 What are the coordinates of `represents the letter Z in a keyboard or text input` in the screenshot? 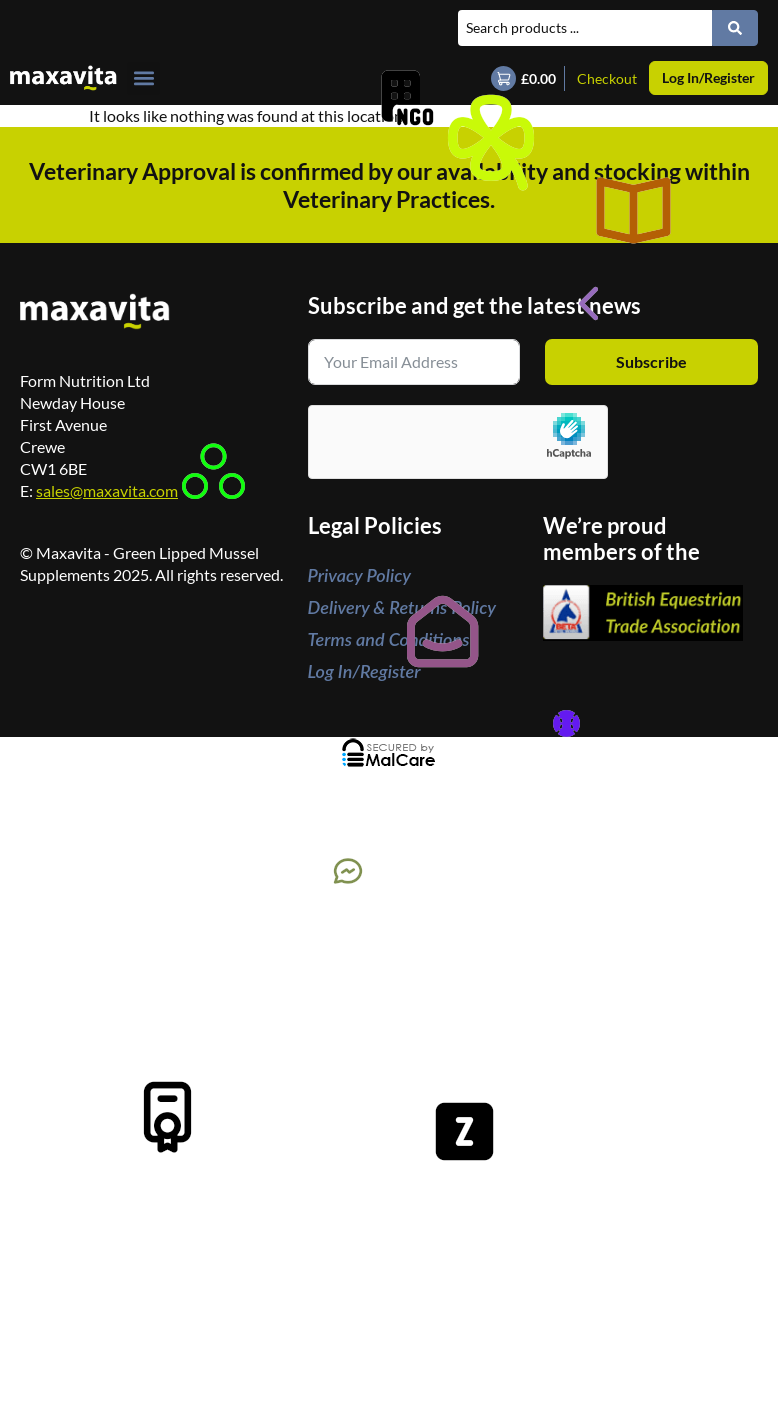 It's located at (464, 1131).